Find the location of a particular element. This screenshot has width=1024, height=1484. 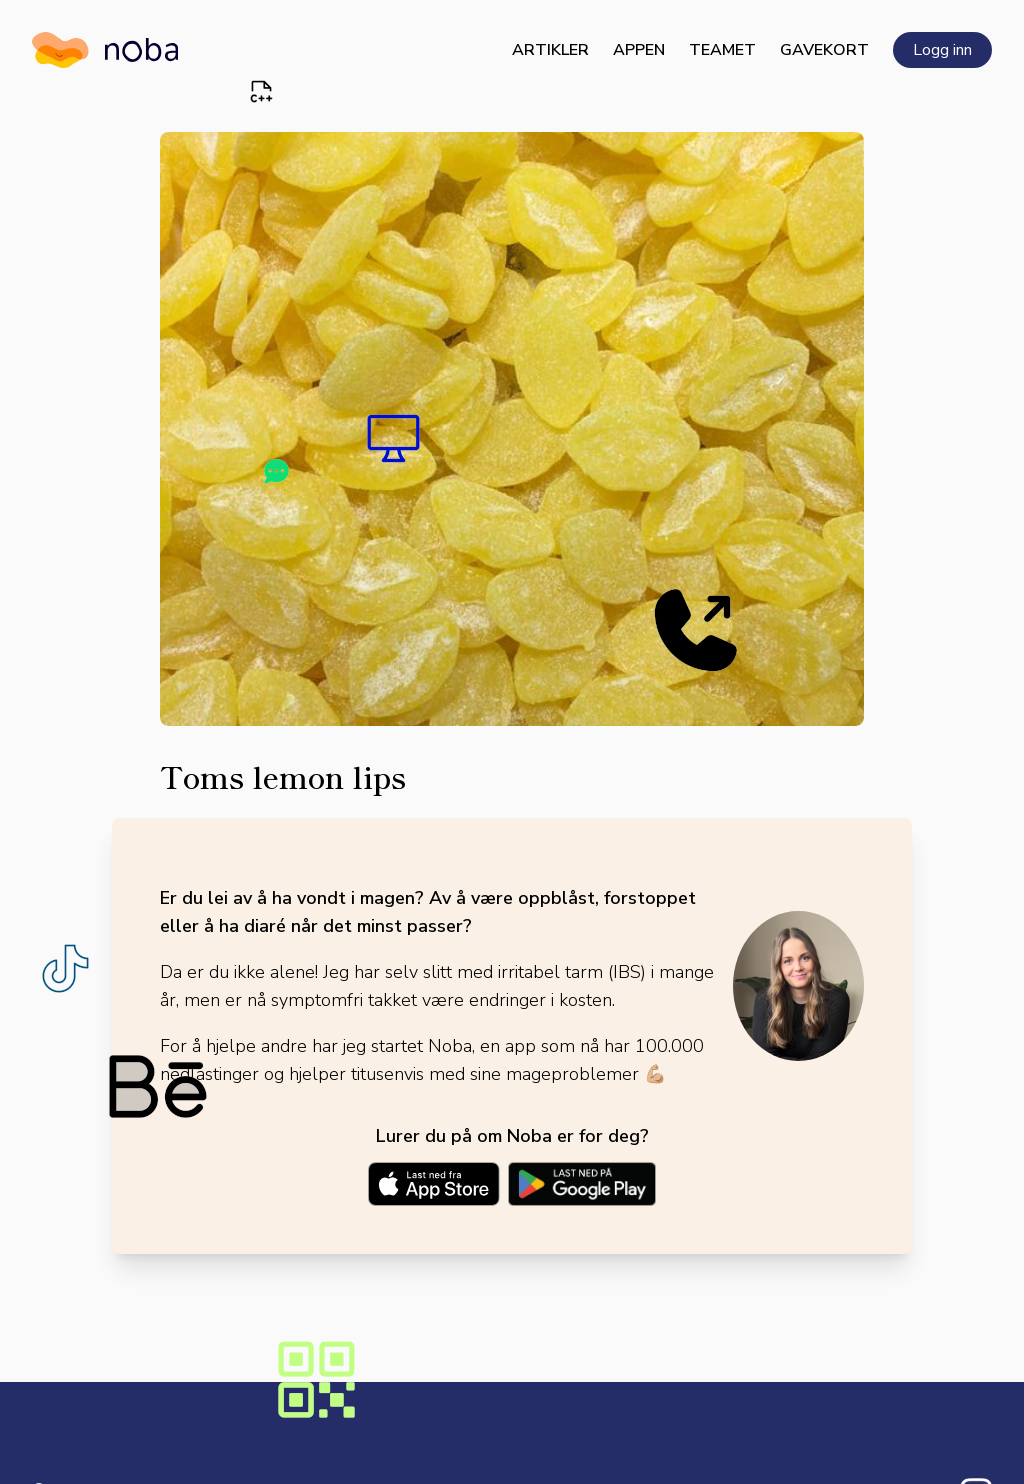

open the TikTok app is located at coordinates (65, 969).